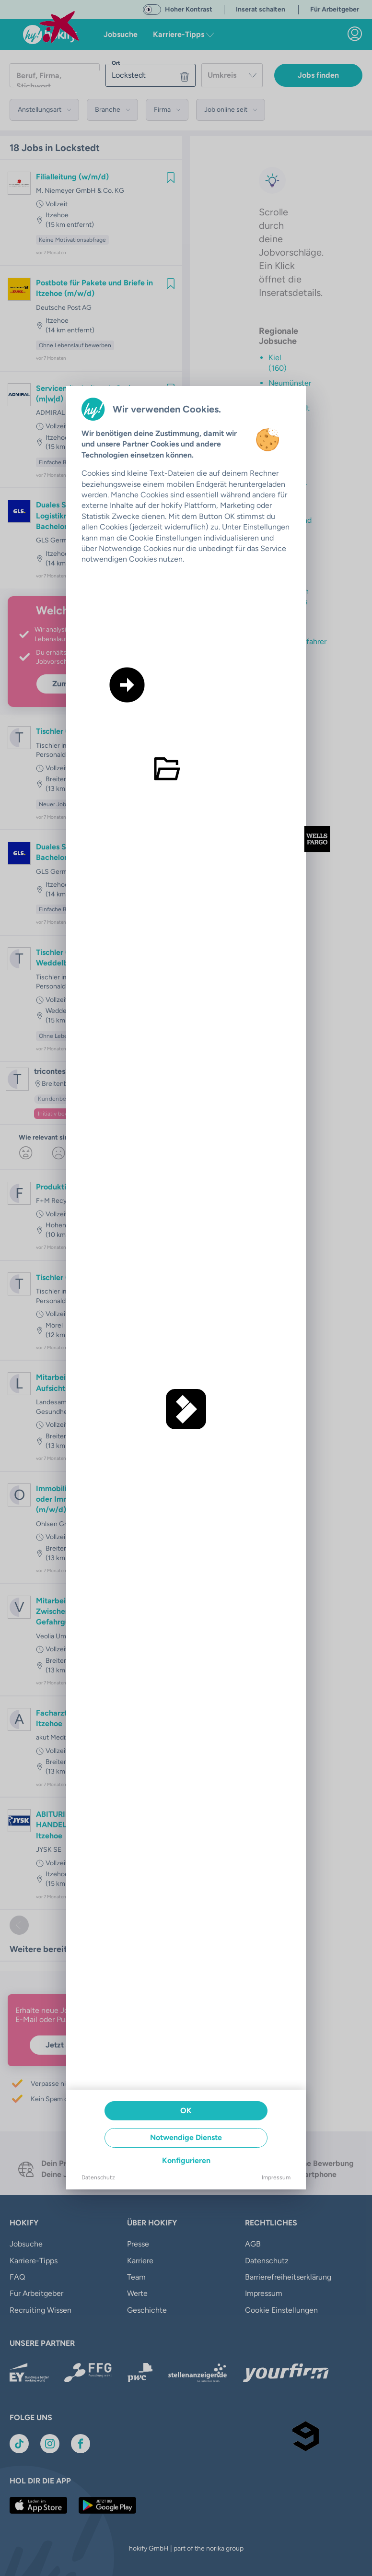 The image size is (372, 2576). What do you see at coordinates (305, 2436) in the screenshot?
I see `open the 9GAG app` at bounding box center [305, 2436].